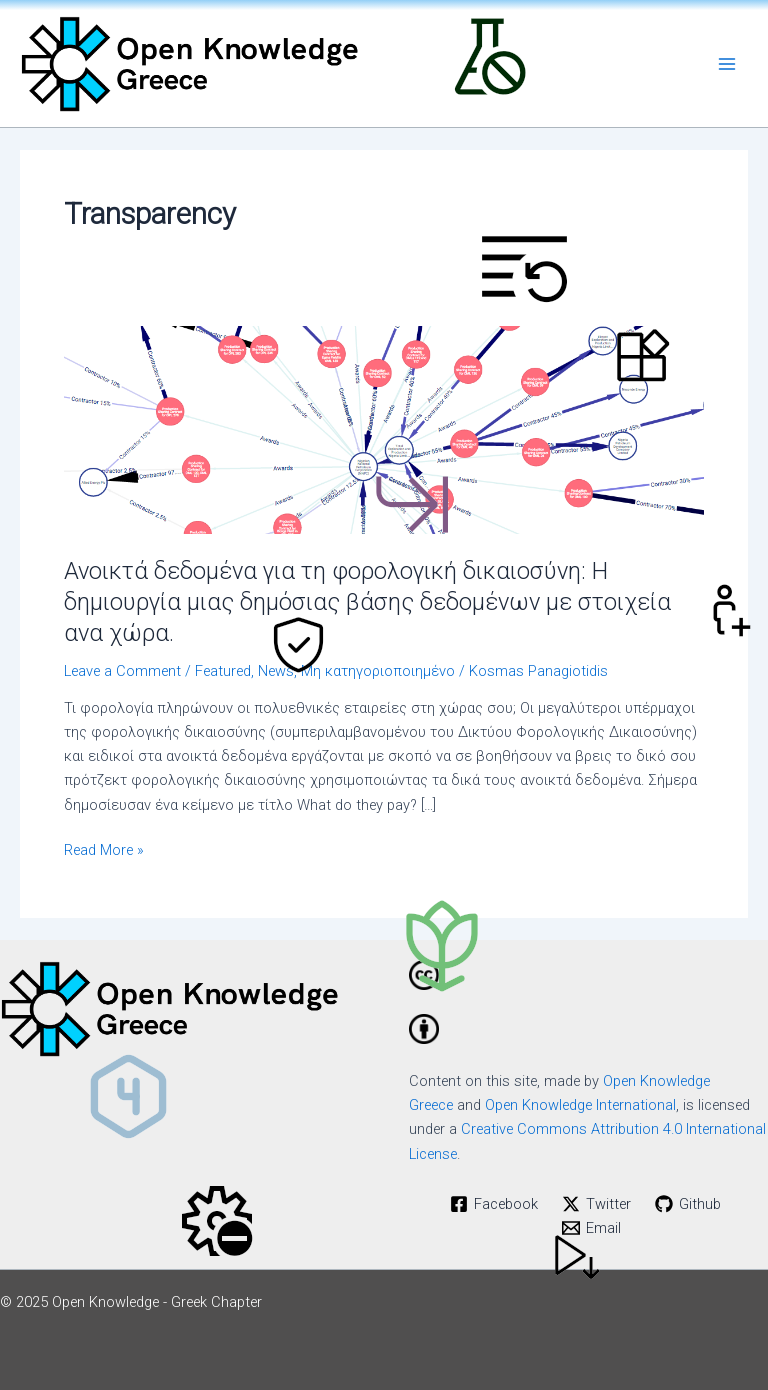 The image size is (768, 1390). Describe the element at coordinates (487, 56) in the screenshot. I see `stop or cancel a running test` at that location.